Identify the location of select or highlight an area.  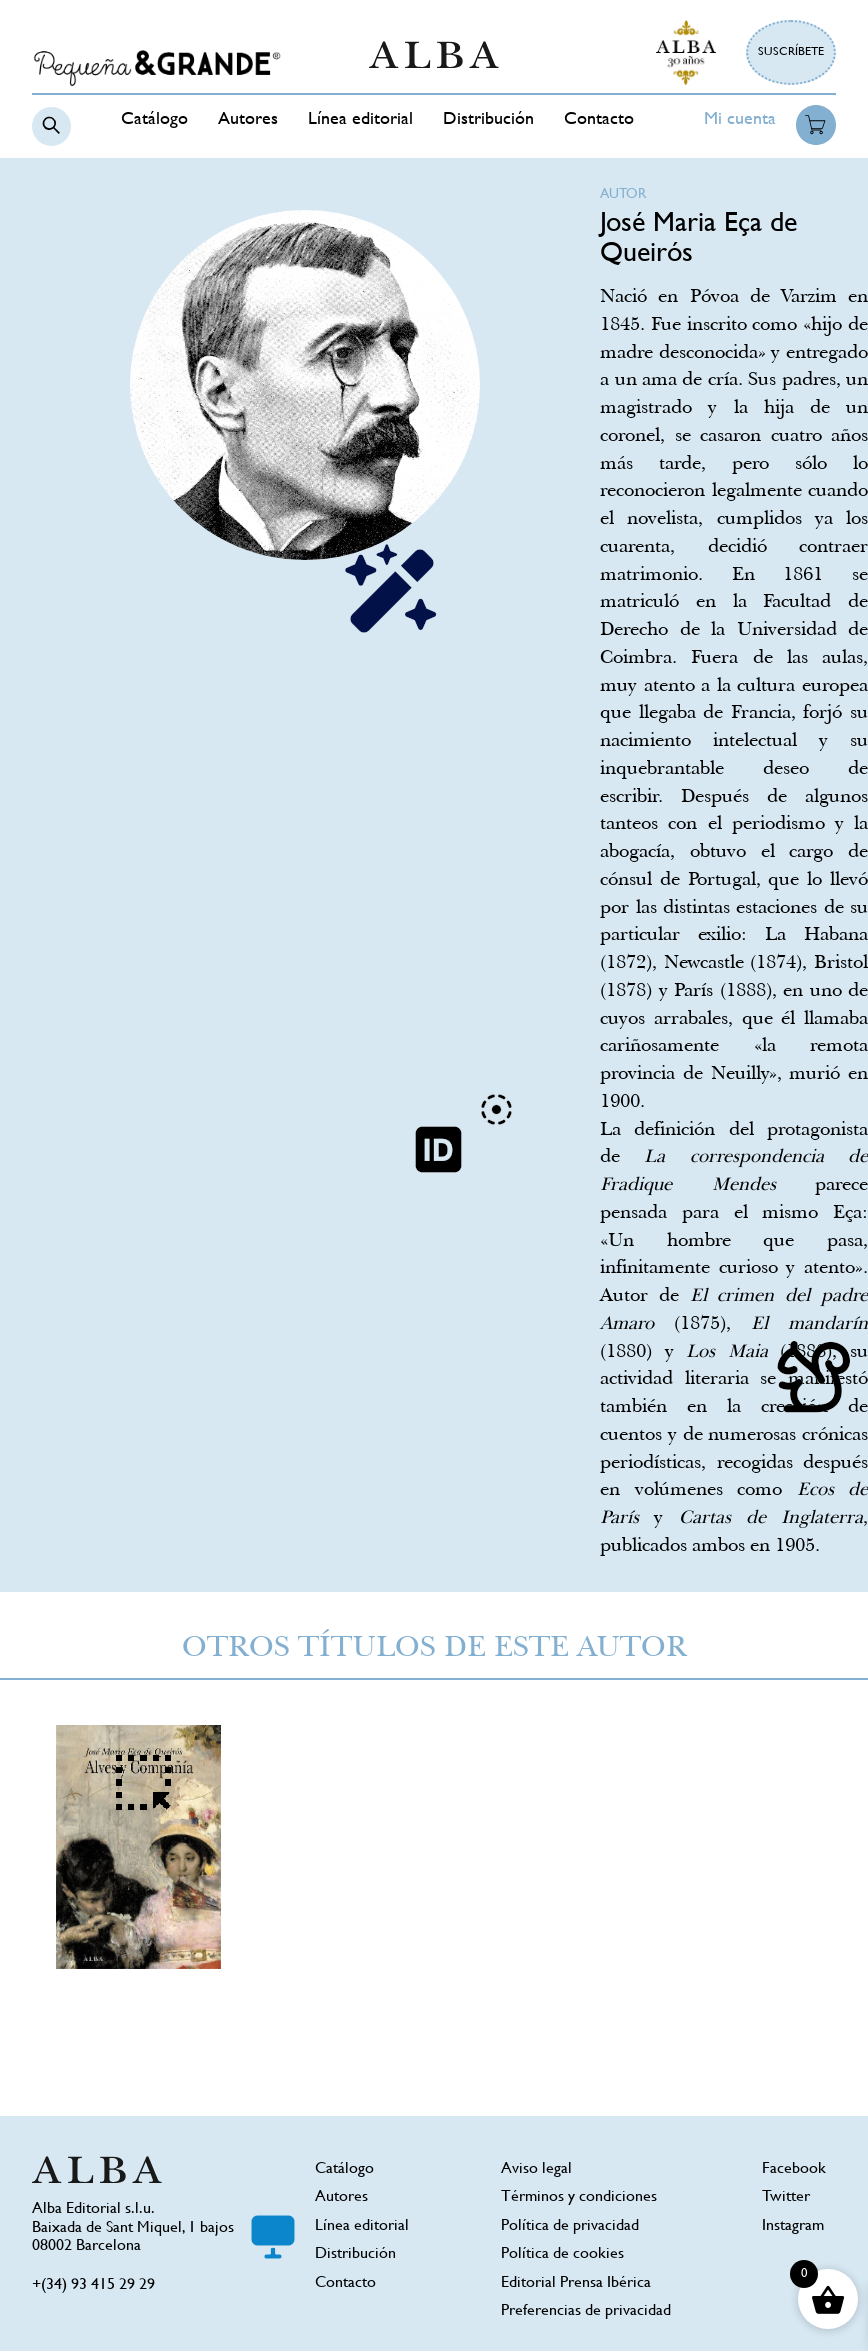
(143, 1782).